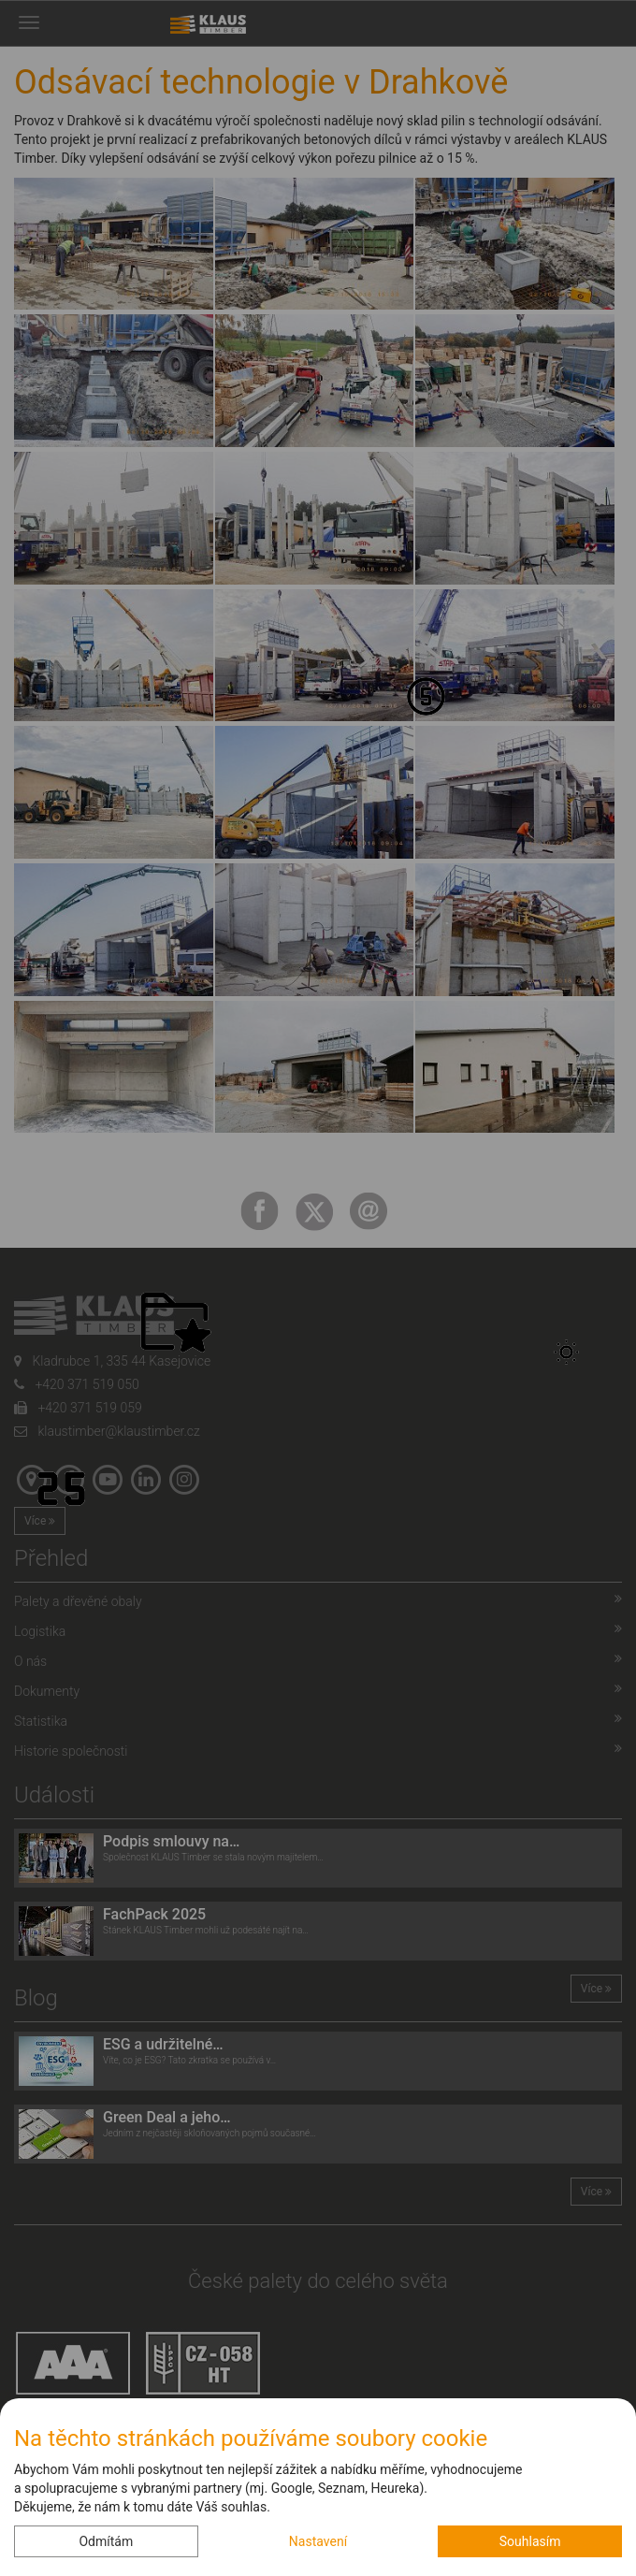 The image size is (636, 2576). Describe the element at coordinates (174, 1321) in the screenshot. I see `access your starred or favorite files` at that location.